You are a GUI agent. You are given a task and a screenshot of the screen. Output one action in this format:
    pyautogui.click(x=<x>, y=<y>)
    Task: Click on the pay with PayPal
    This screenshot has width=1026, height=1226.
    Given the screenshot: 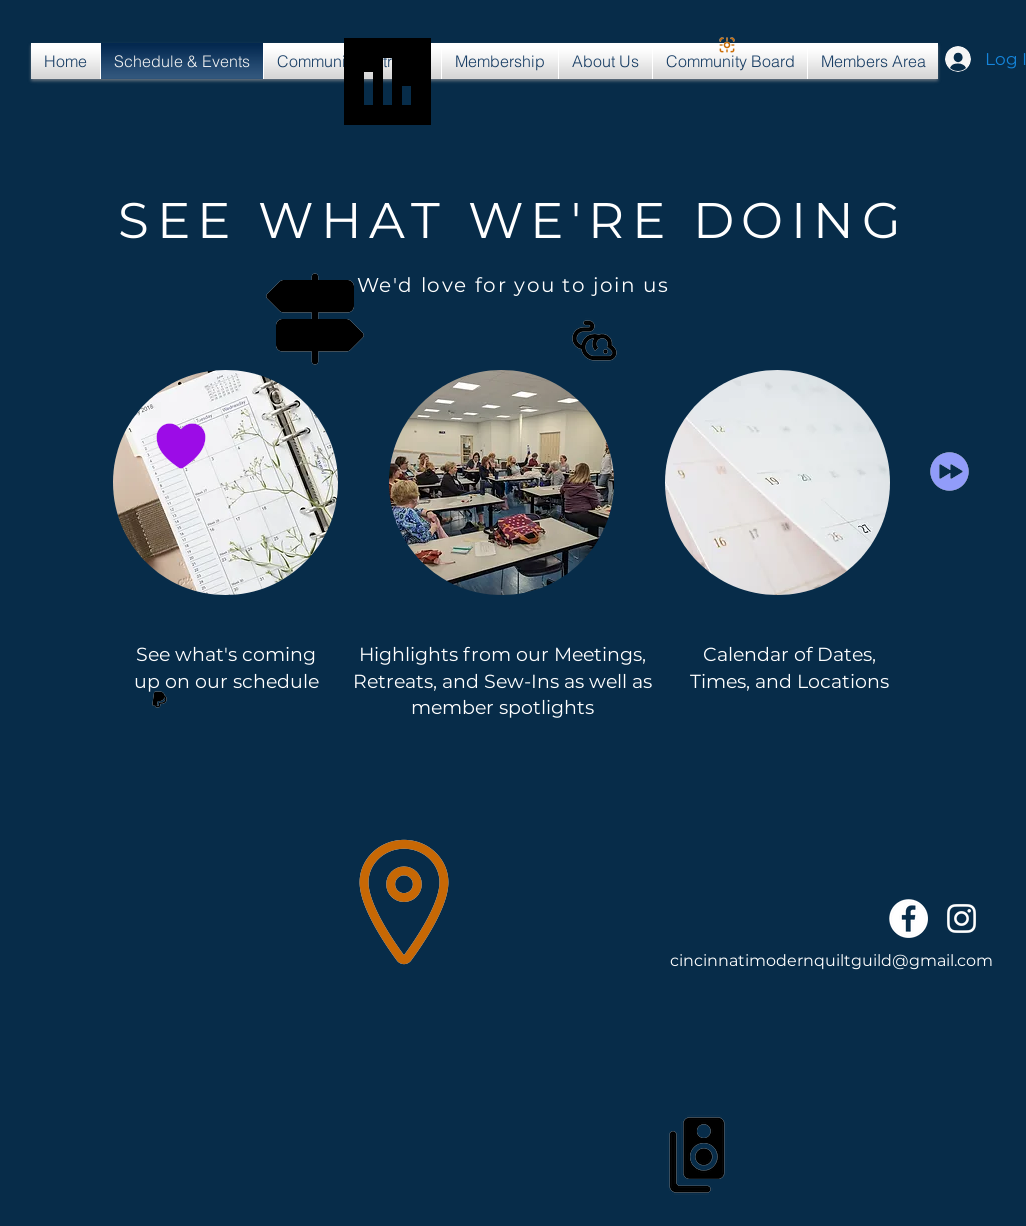 What is the action you would take?
    pyautogui.click(x=159, y=699)
    